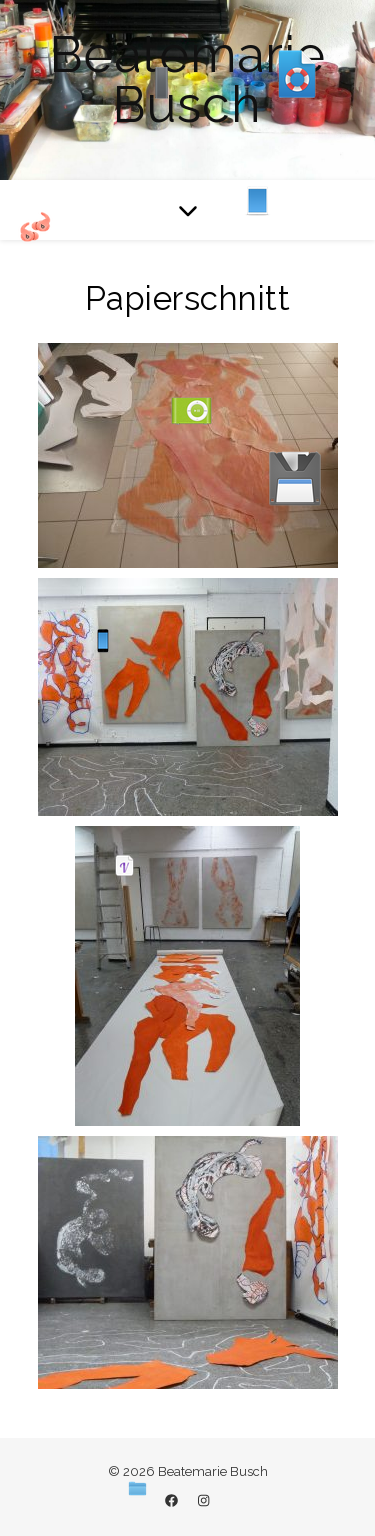  What do you see at coordinates (295, 479) in the screenshot?
I see `access superdisk or floppy drive storage` at bounding box center [295, 479].